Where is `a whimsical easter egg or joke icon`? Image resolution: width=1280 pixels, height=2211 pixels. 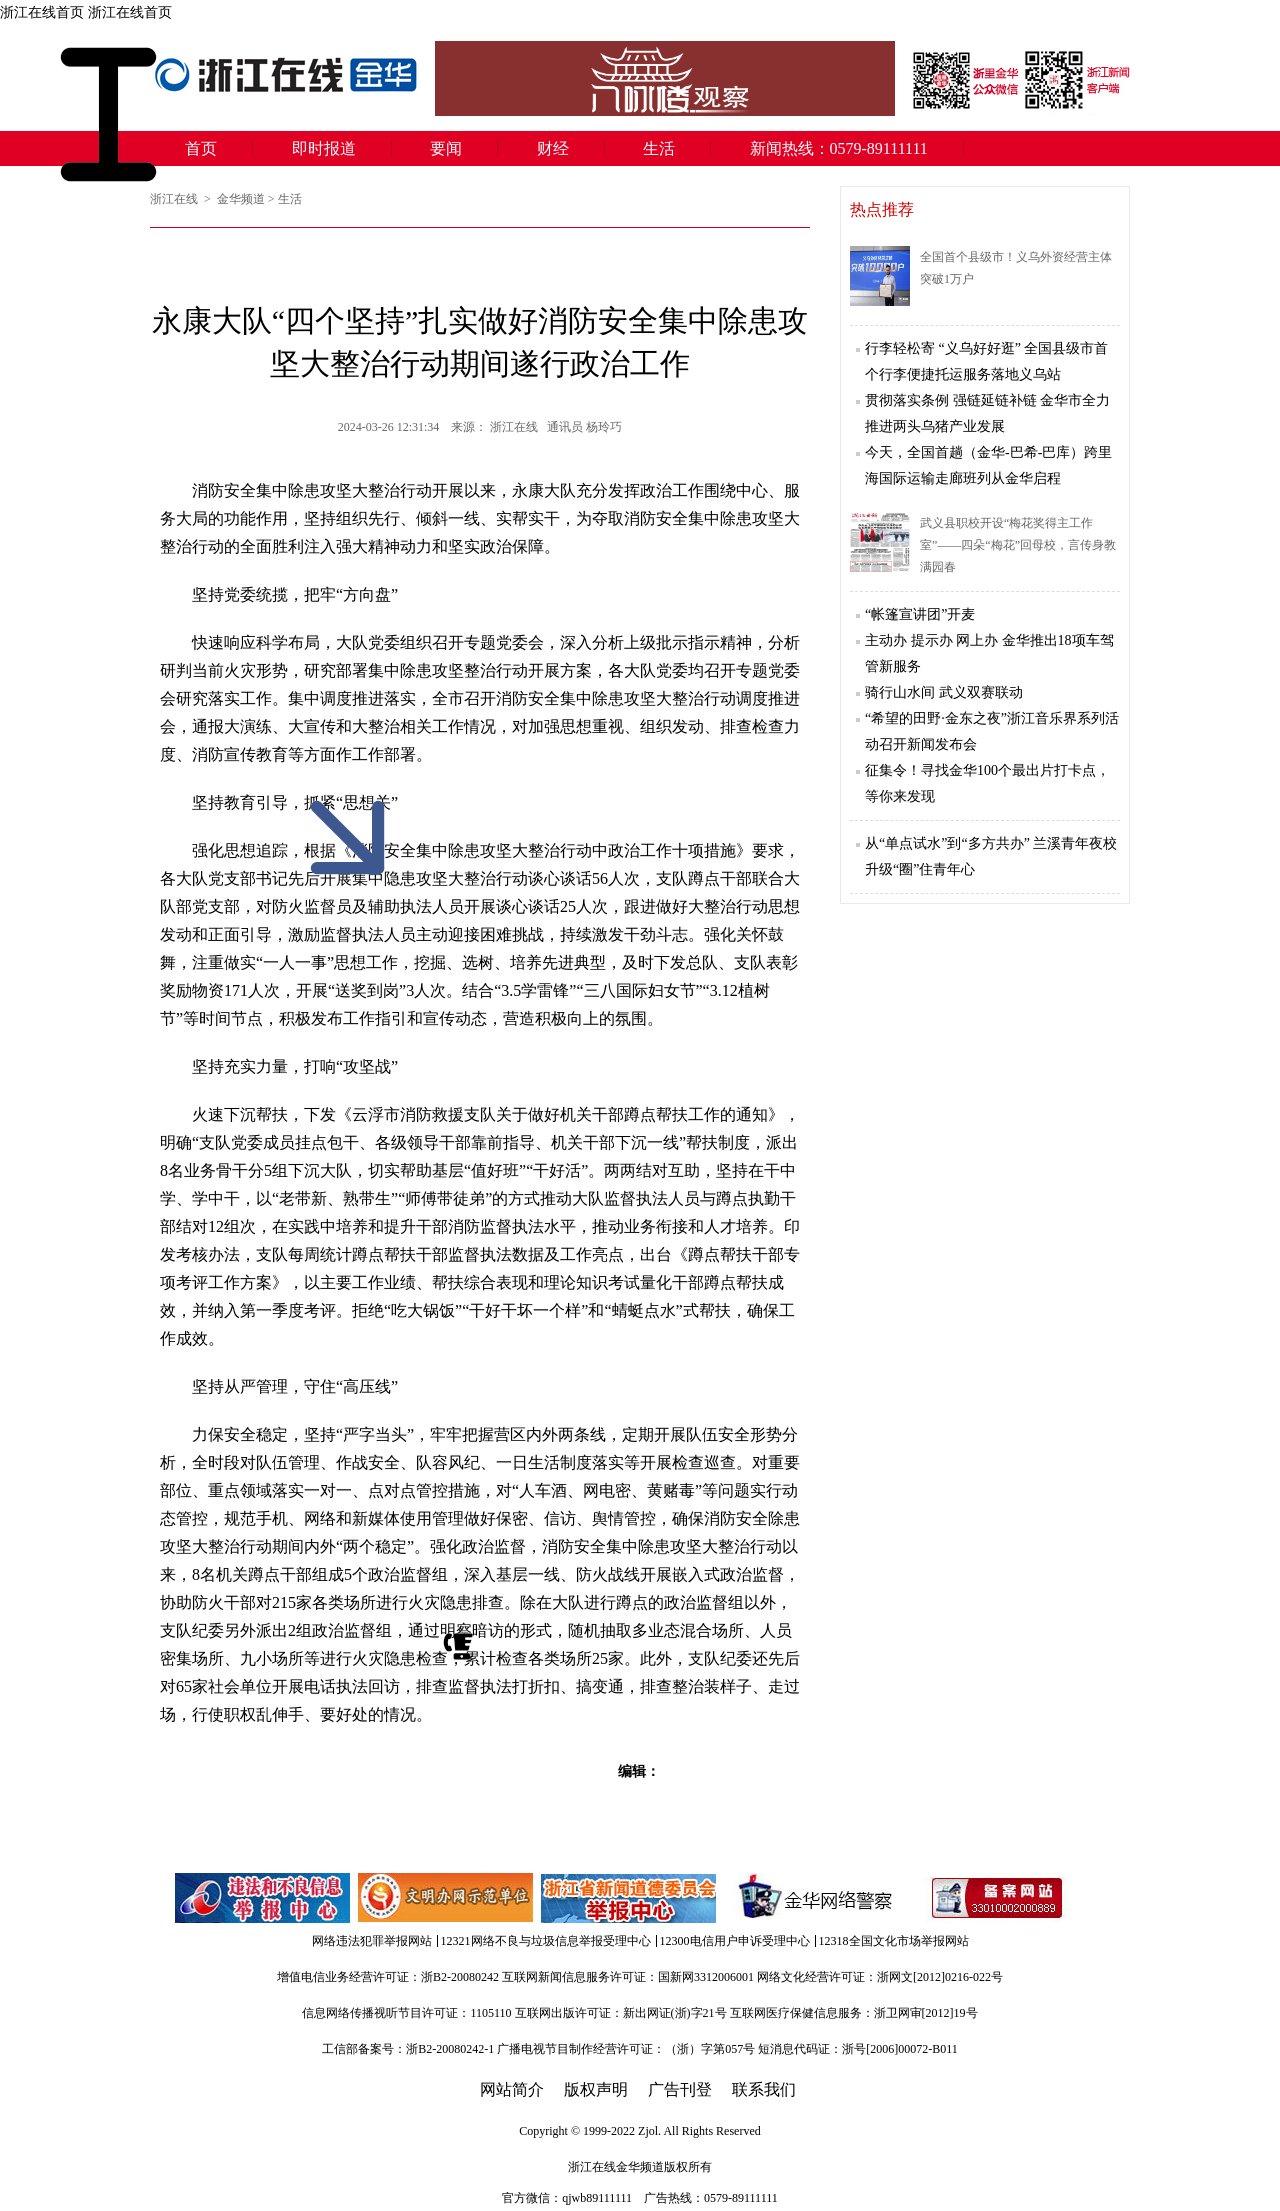 a whimsical easter egg or joke icon is located at coordinates (458, 1646).